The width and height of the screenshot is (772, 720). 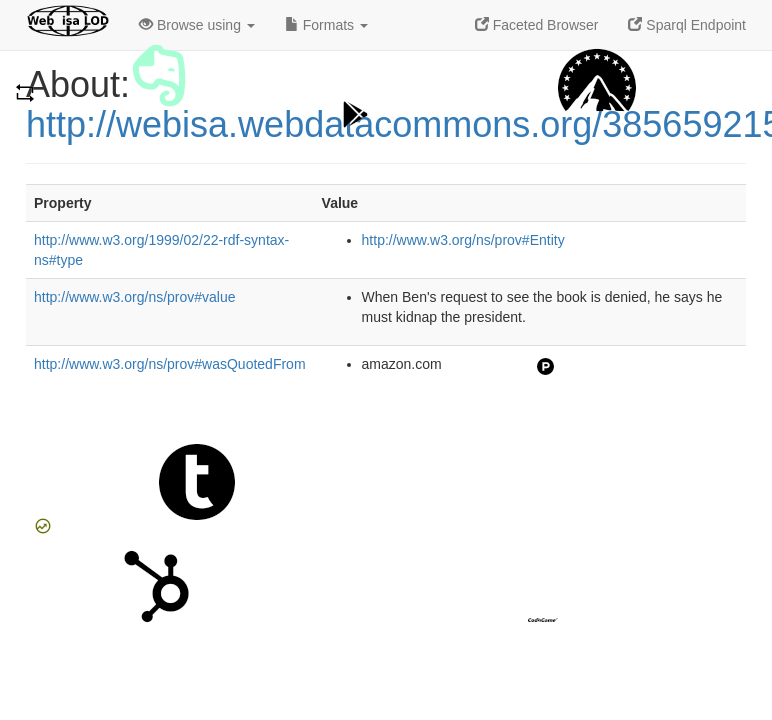 What do you see at coordinates (159, 74) in the screenshot?
I see `open Evernote app` at bounding box center [159, 74].